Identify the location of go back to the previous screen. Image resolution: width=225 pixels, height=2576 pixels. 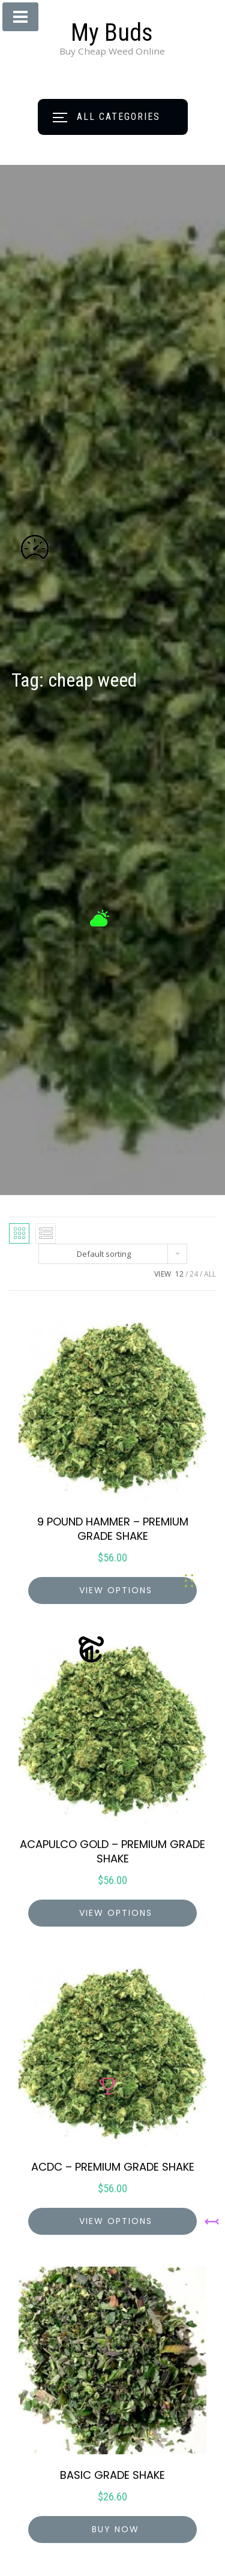
(212, 2222).